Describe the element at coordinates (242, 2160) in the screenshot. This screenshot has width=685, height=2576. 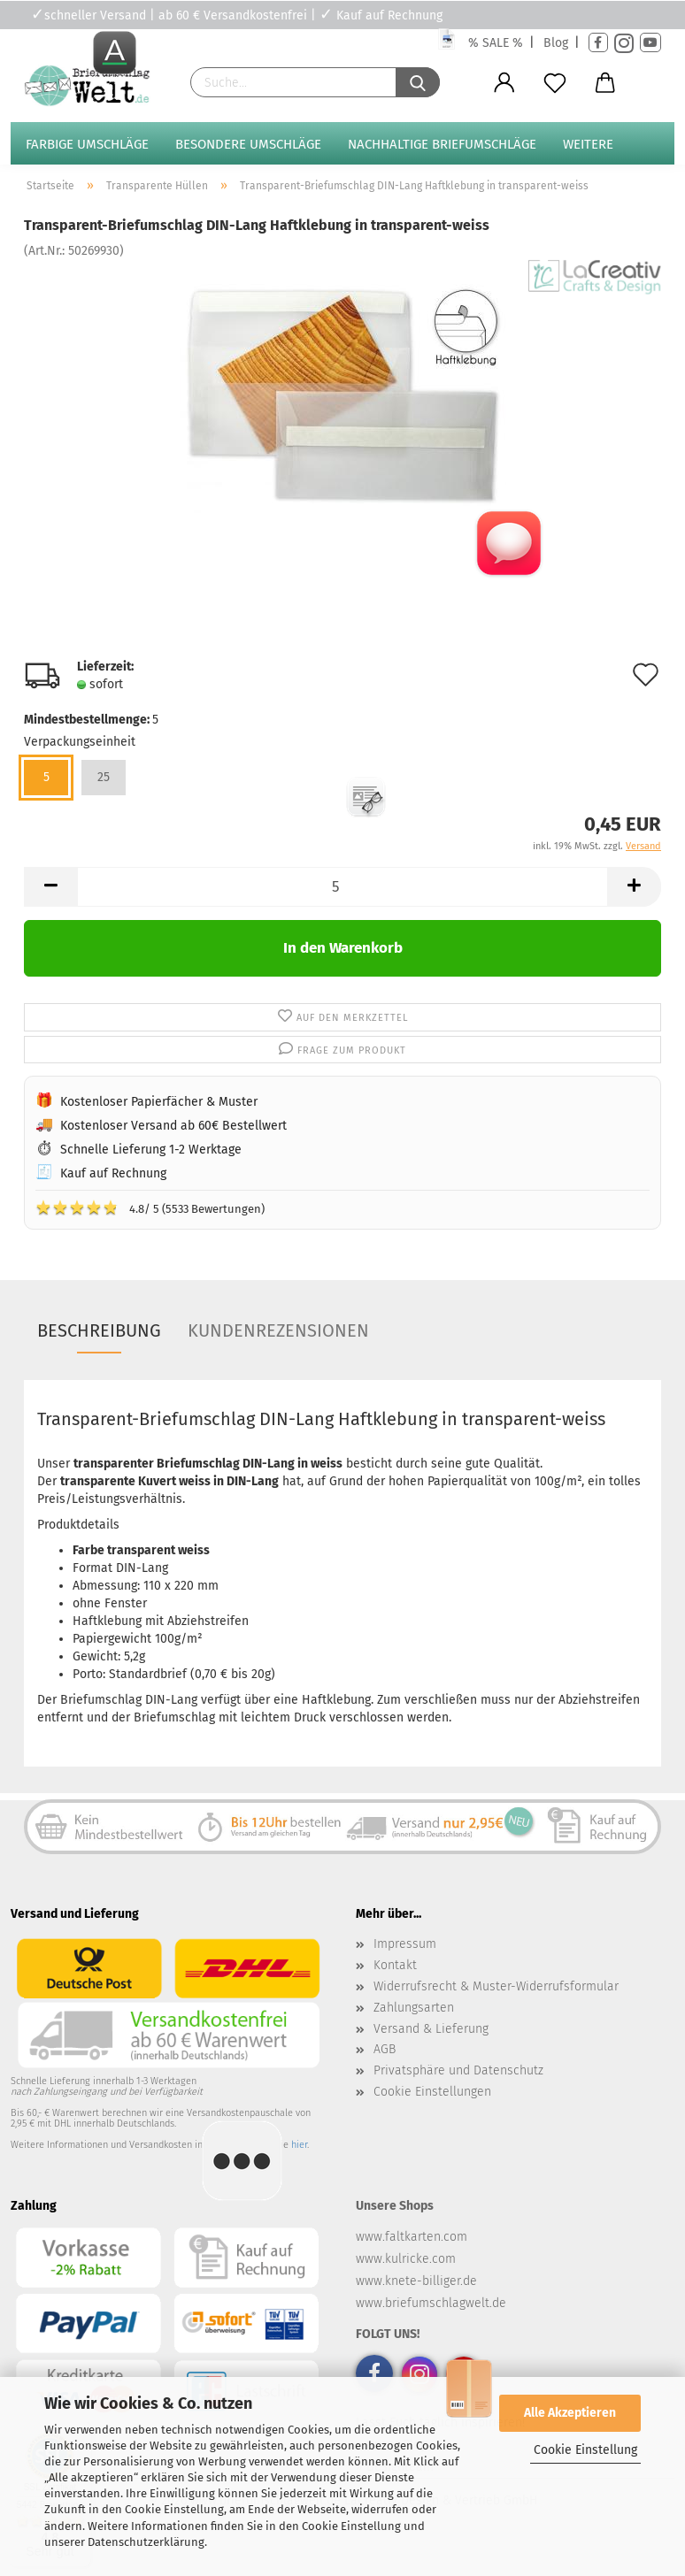
I see `view other applications or categories` at that location.